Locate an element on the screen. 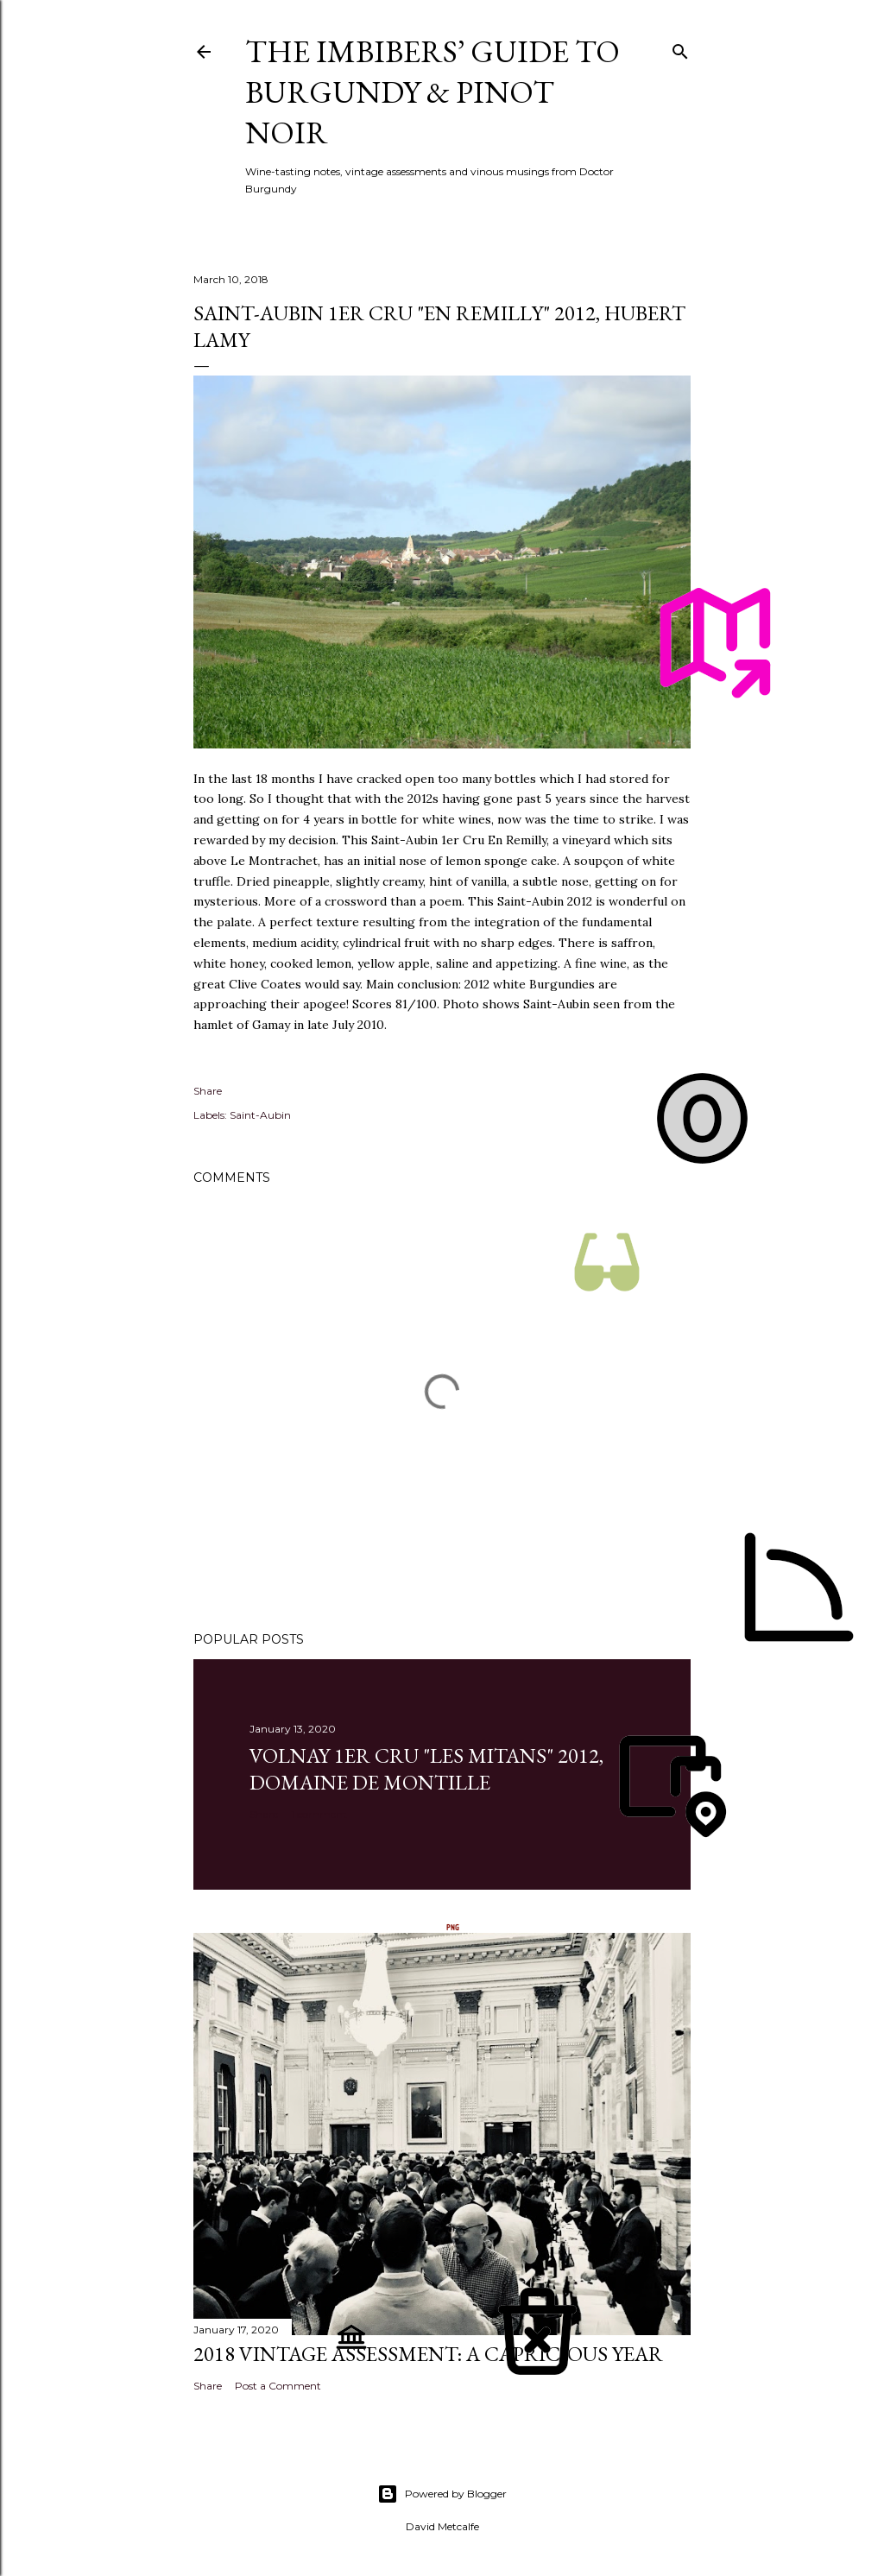  indicates zero items or empty count is located at coordinates (702, 1118).